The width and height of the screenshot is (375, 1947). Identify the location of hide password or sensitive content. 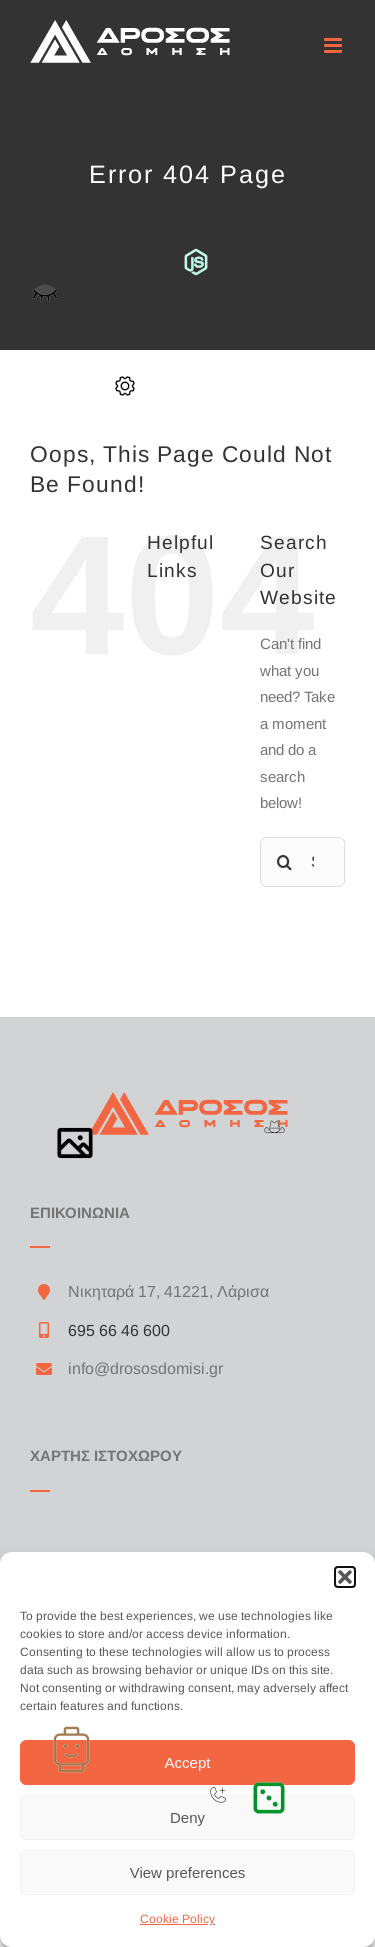
(45, 293).